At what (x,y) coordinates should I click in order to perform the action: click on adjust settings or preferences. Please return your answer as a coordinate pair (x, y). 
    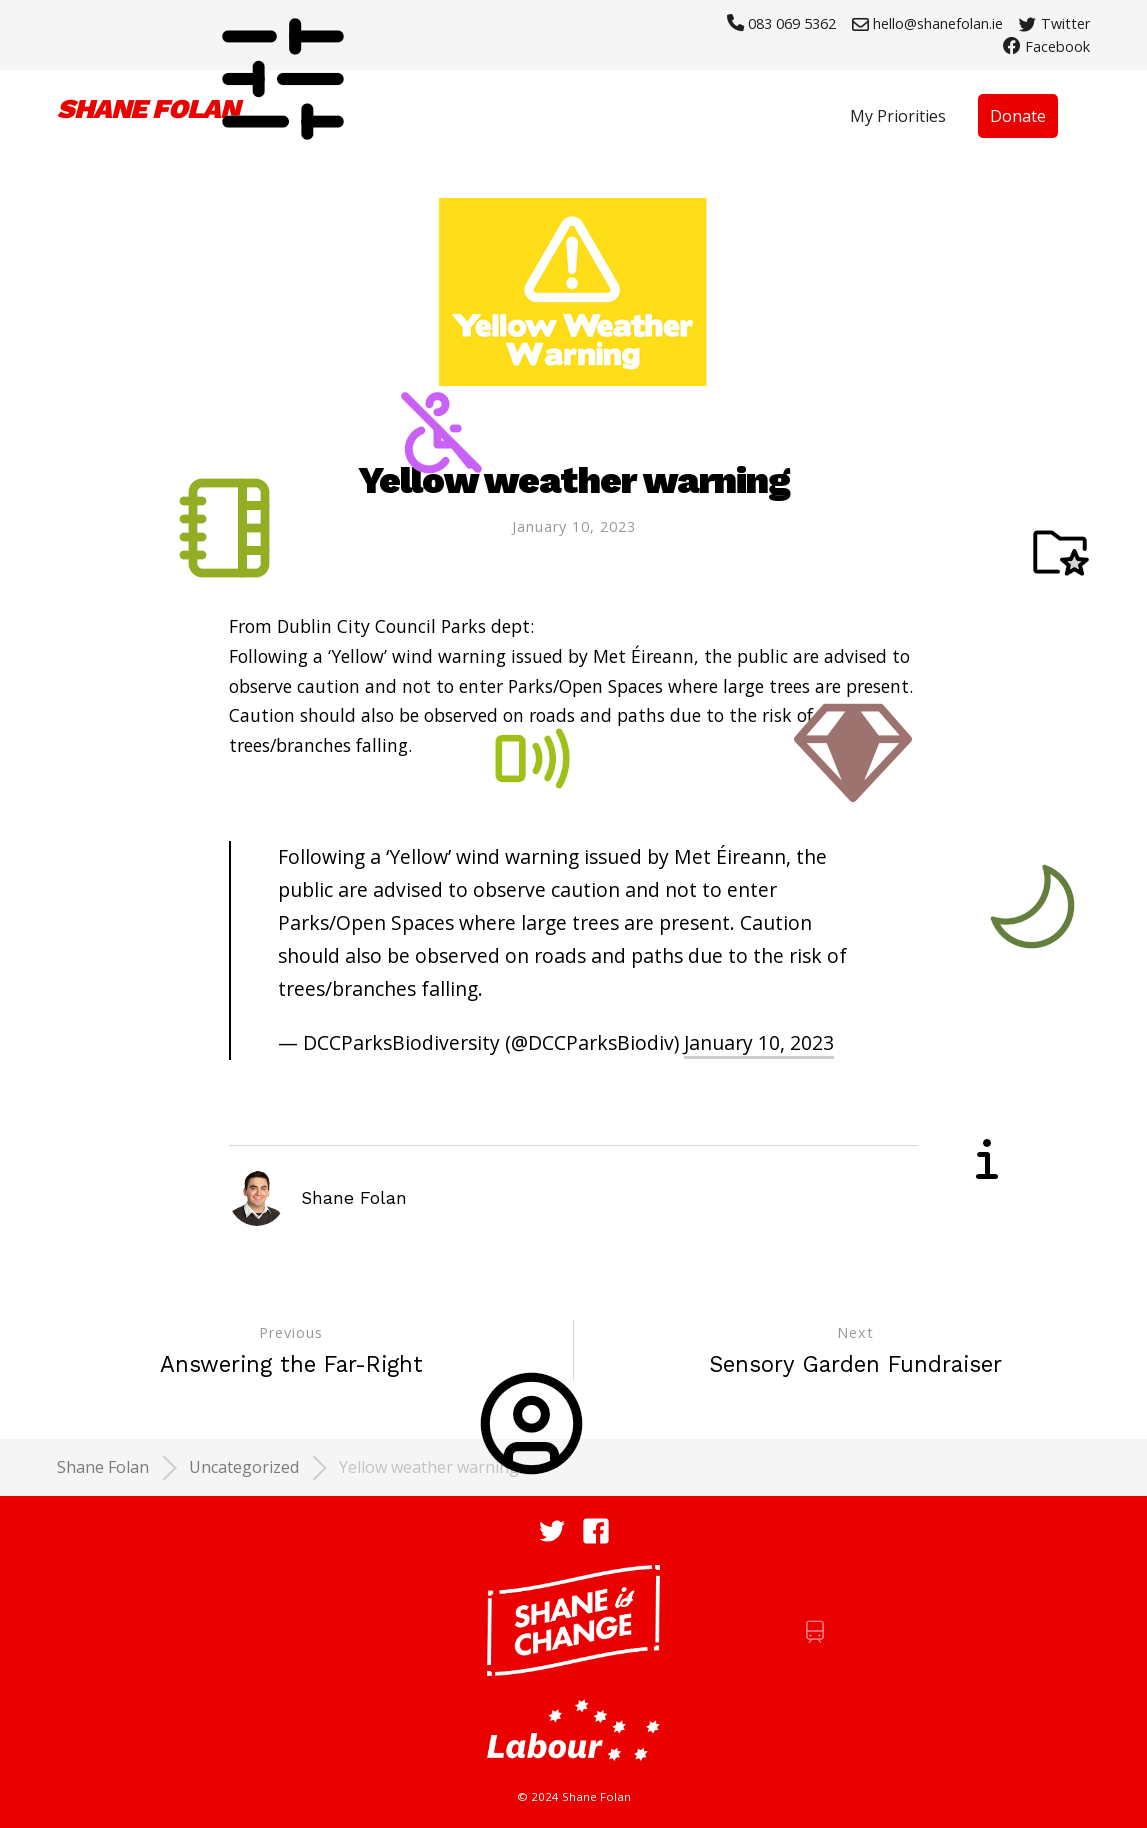
    Looking at the image, I should click on (283, 79).